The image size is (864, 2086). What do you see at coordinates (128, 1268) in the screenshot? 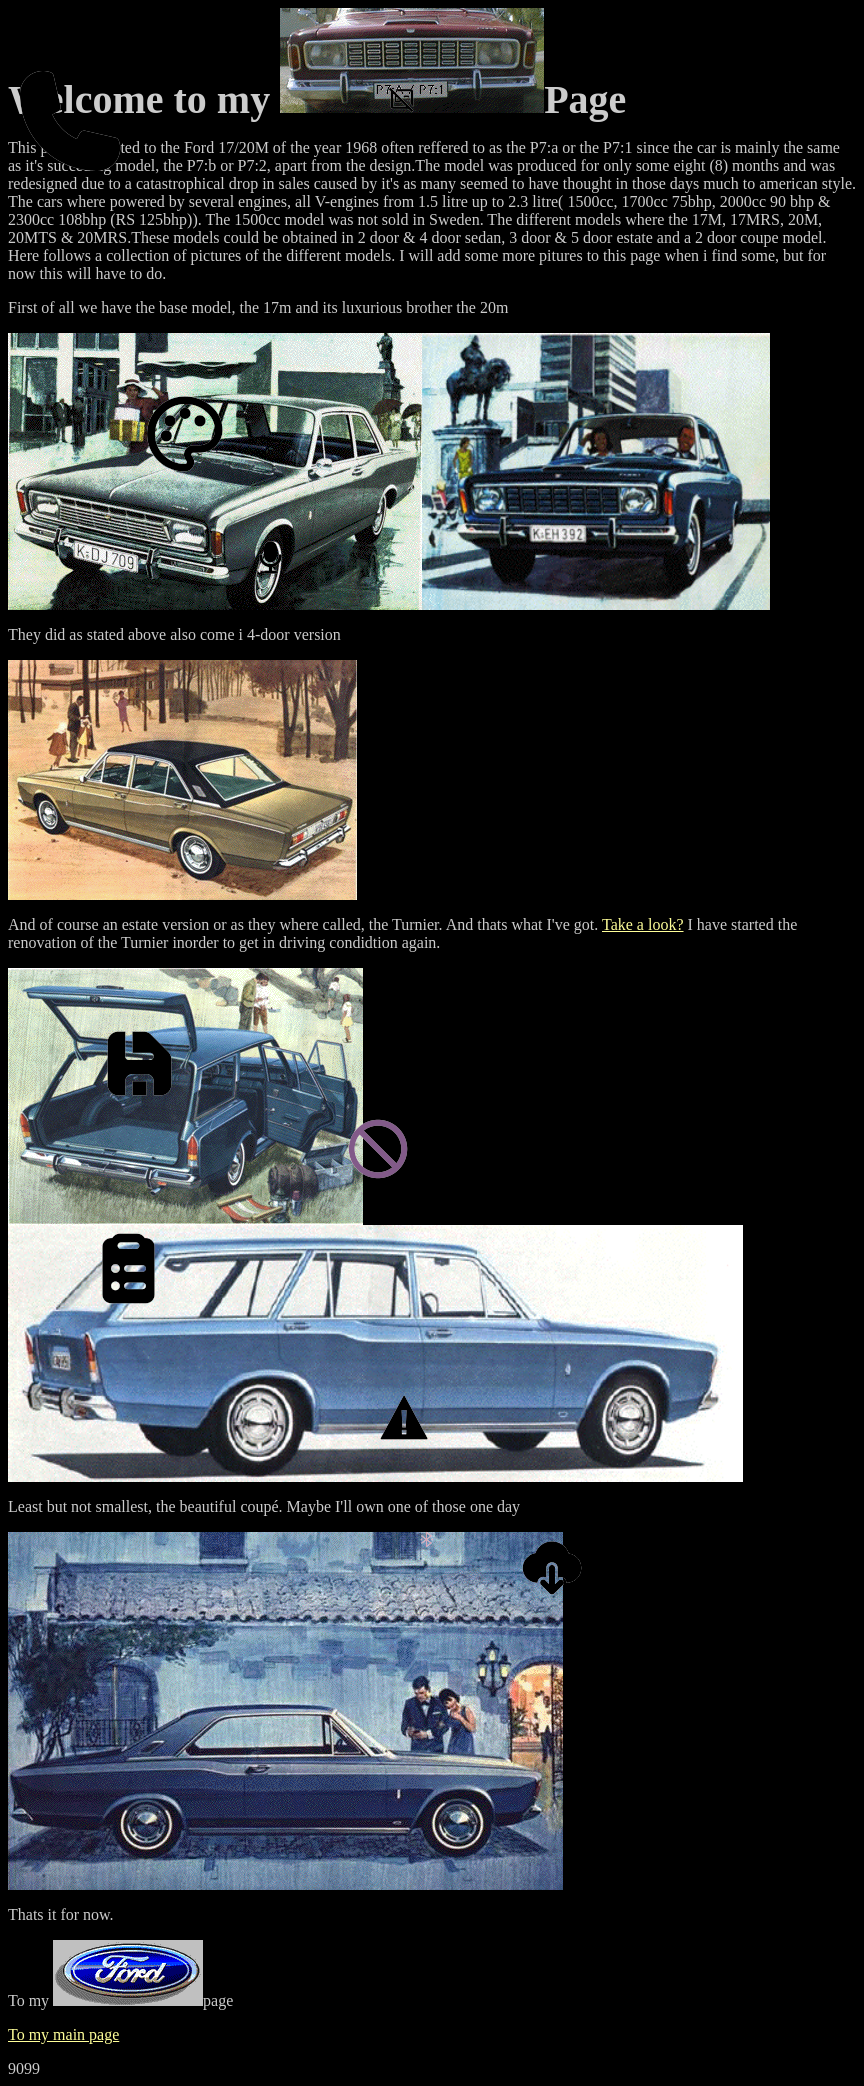
I see `view checklist or task list` at bounding box center [128, 1268].